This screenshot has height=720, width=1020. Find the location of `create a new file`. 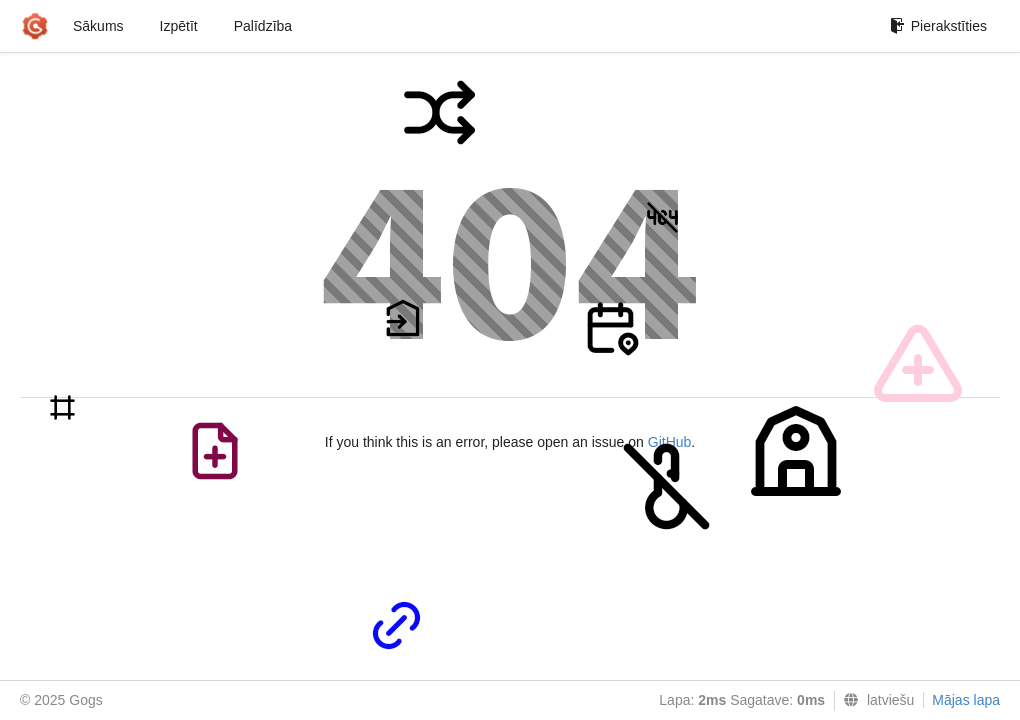

create a new file is located at coordinates (215, 451).